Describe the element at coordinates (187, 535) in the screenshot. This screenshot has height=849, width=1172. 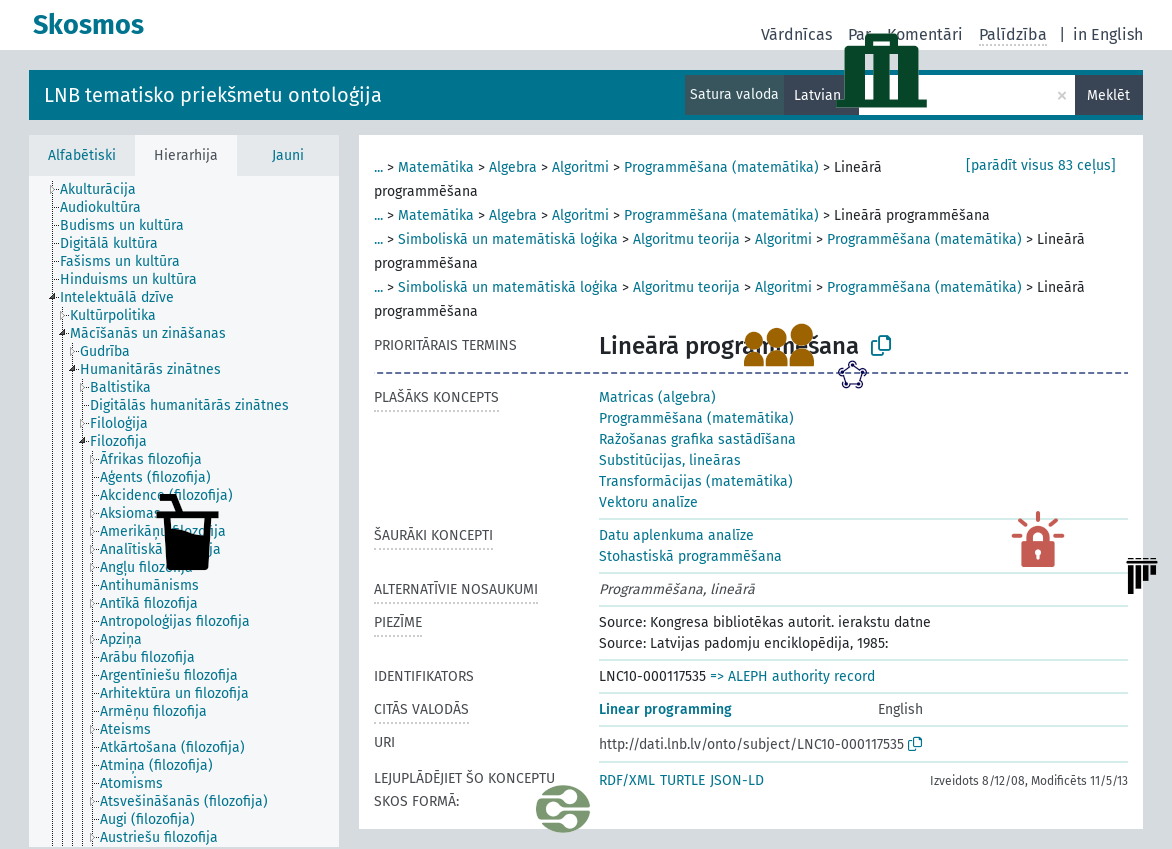
I see `view food and drink options` at that location.